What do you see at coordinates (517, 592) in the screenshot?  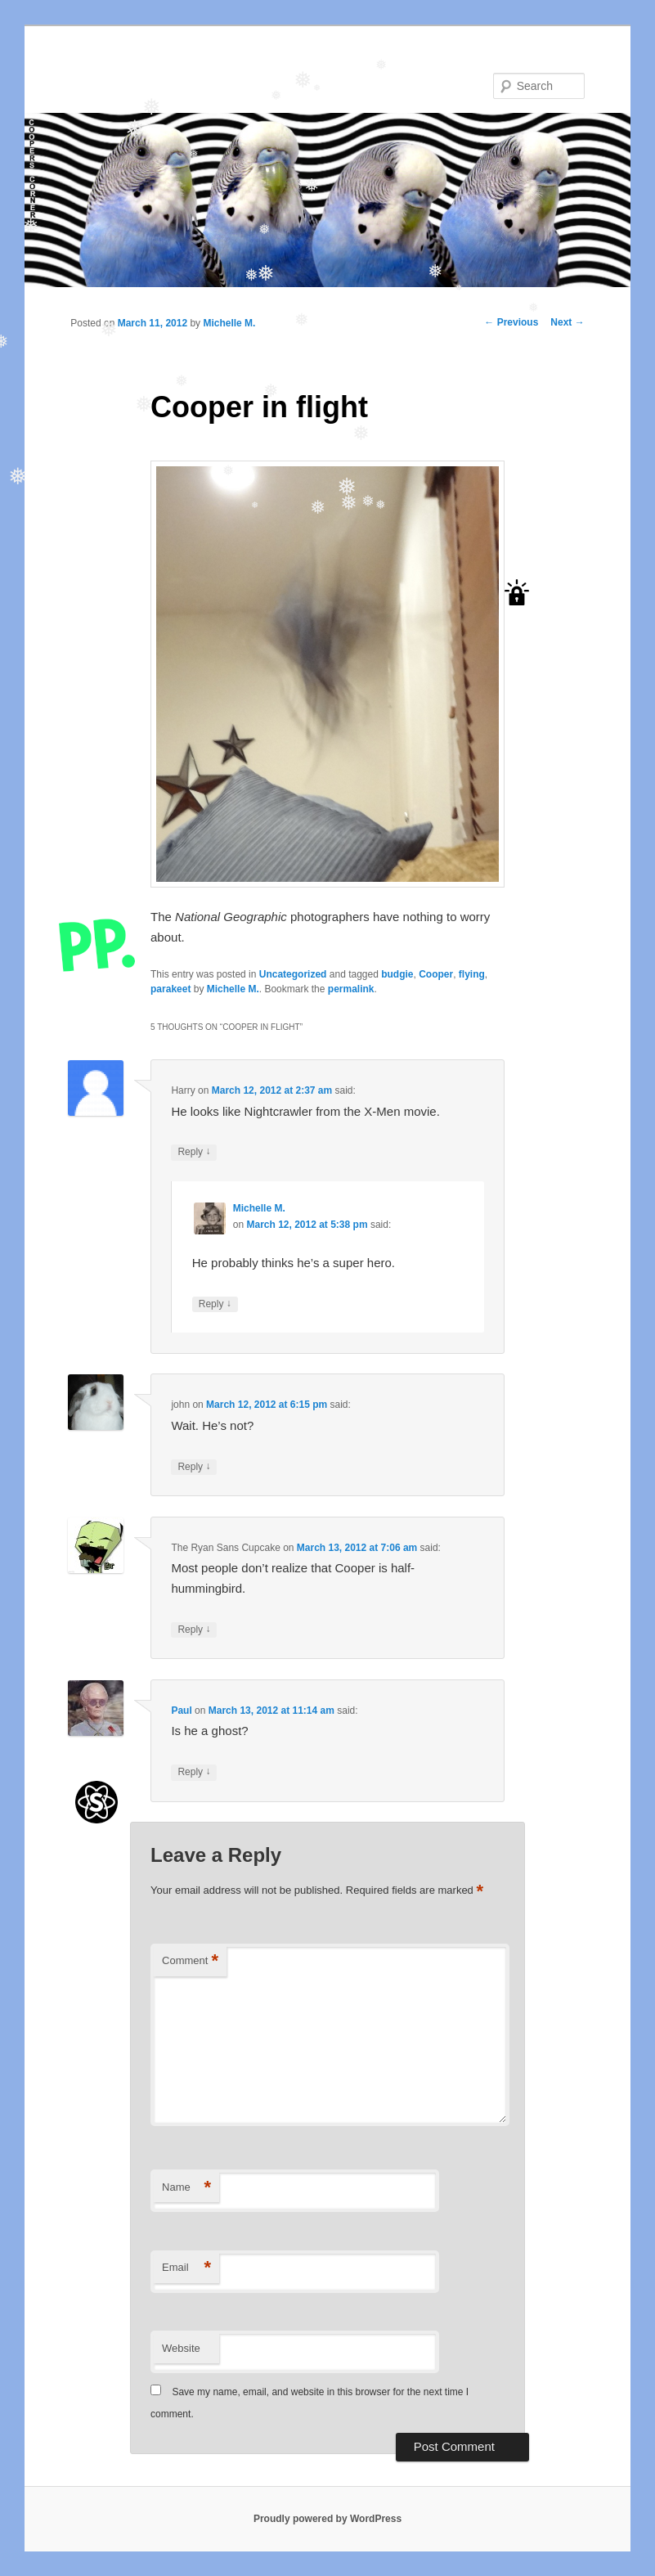 I see `let's encrypt logo - indicates SSL/TLS certificate provider` at bounding box center [517, 592].